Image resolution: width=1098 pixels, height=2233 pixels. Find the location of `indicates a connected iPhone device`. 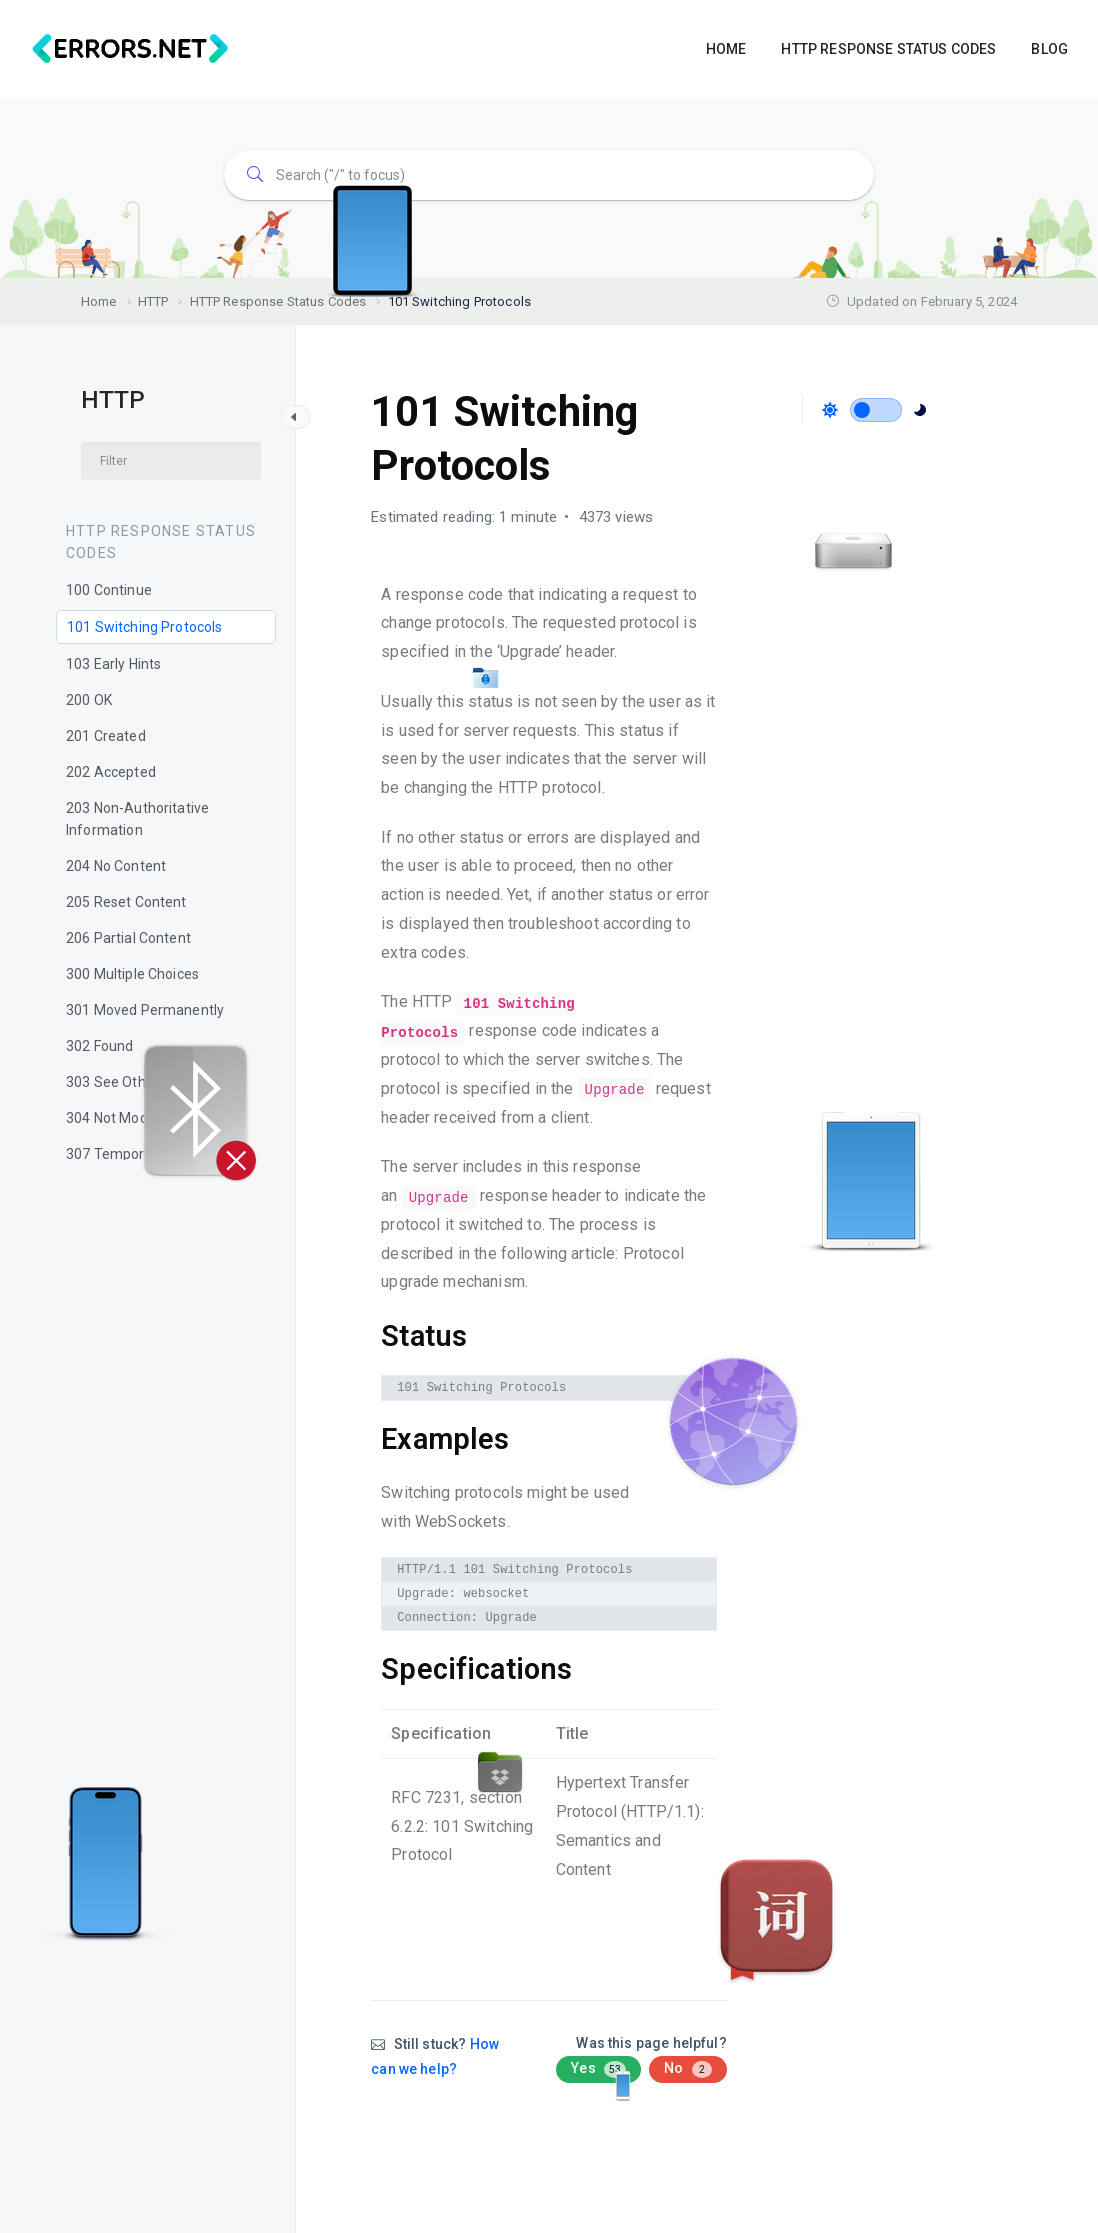

indicates a connected iPhone device is located at coordinates (105, 1864).